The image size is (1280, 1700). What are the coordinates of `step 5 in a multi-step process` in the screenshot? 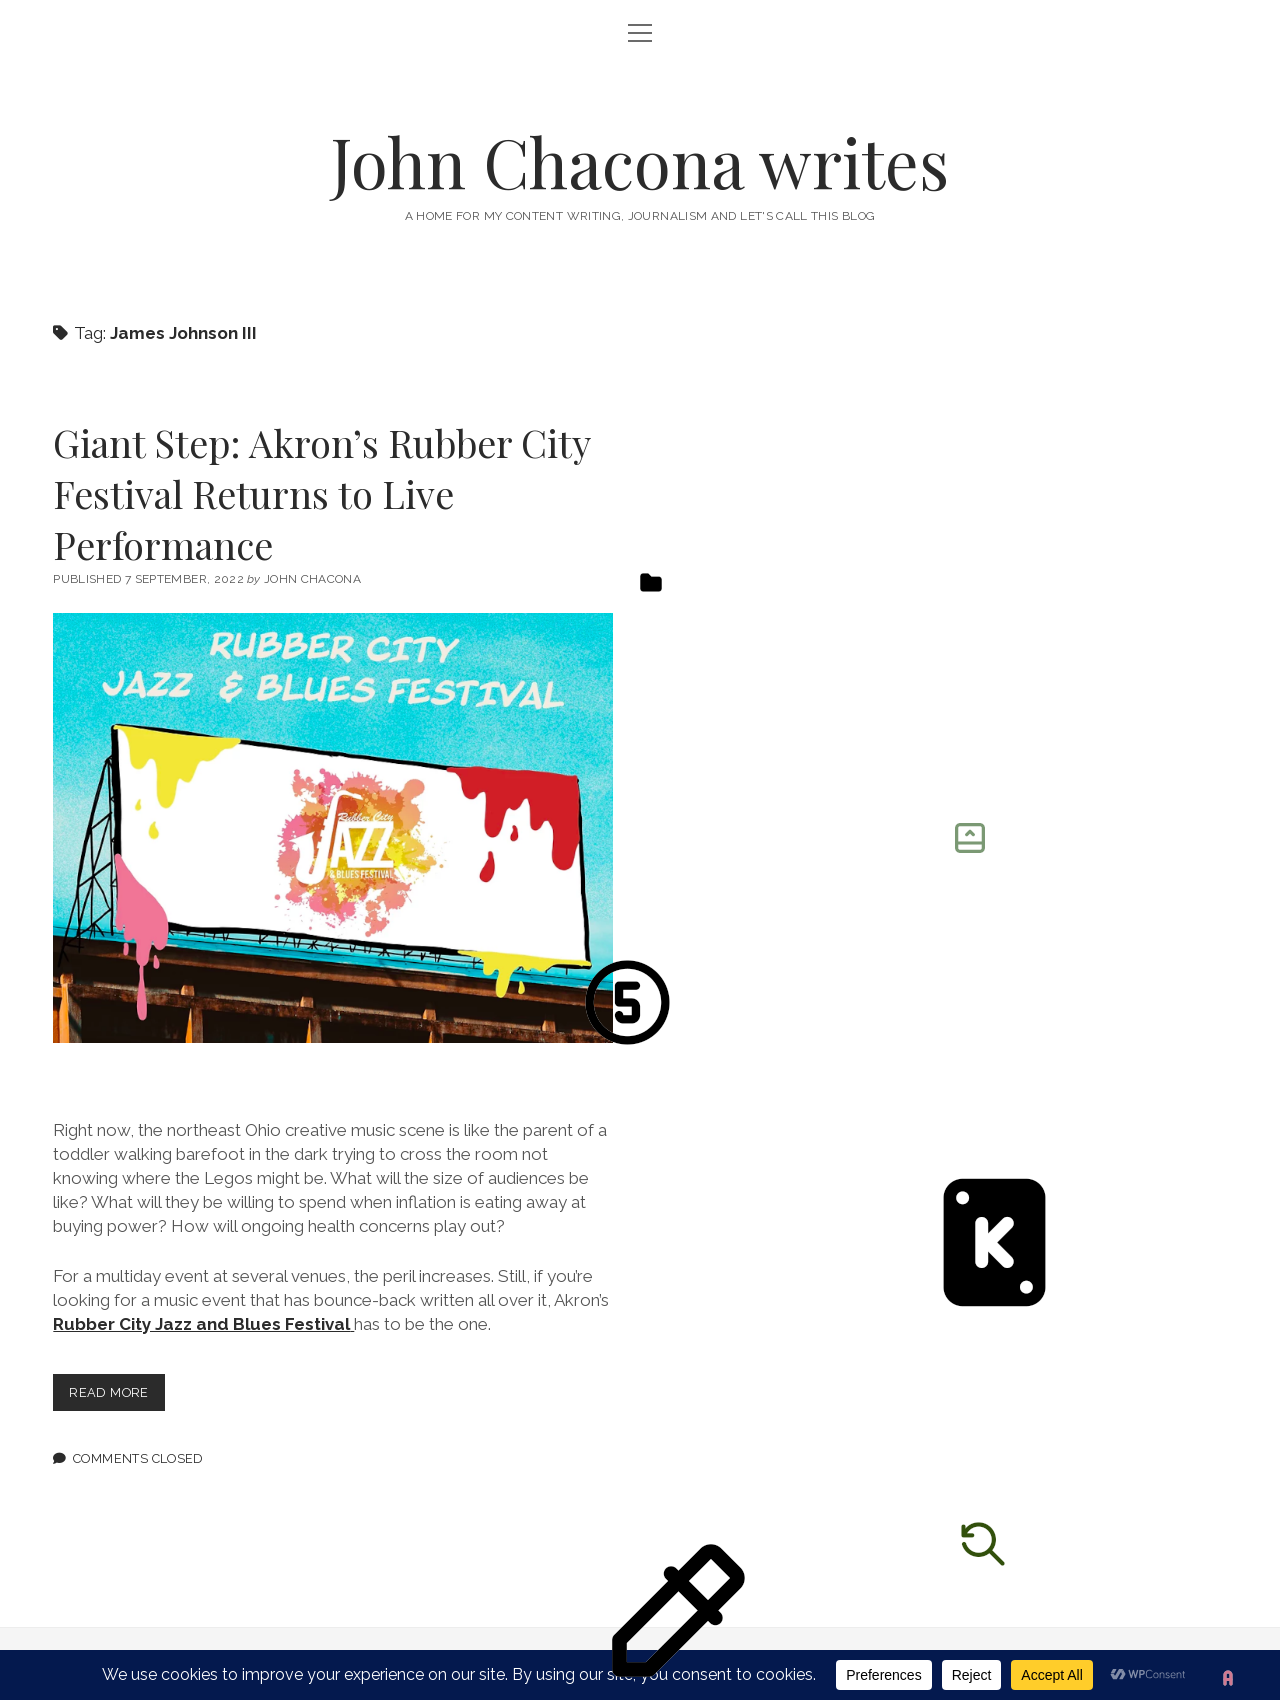 It's located at (627, 1002).